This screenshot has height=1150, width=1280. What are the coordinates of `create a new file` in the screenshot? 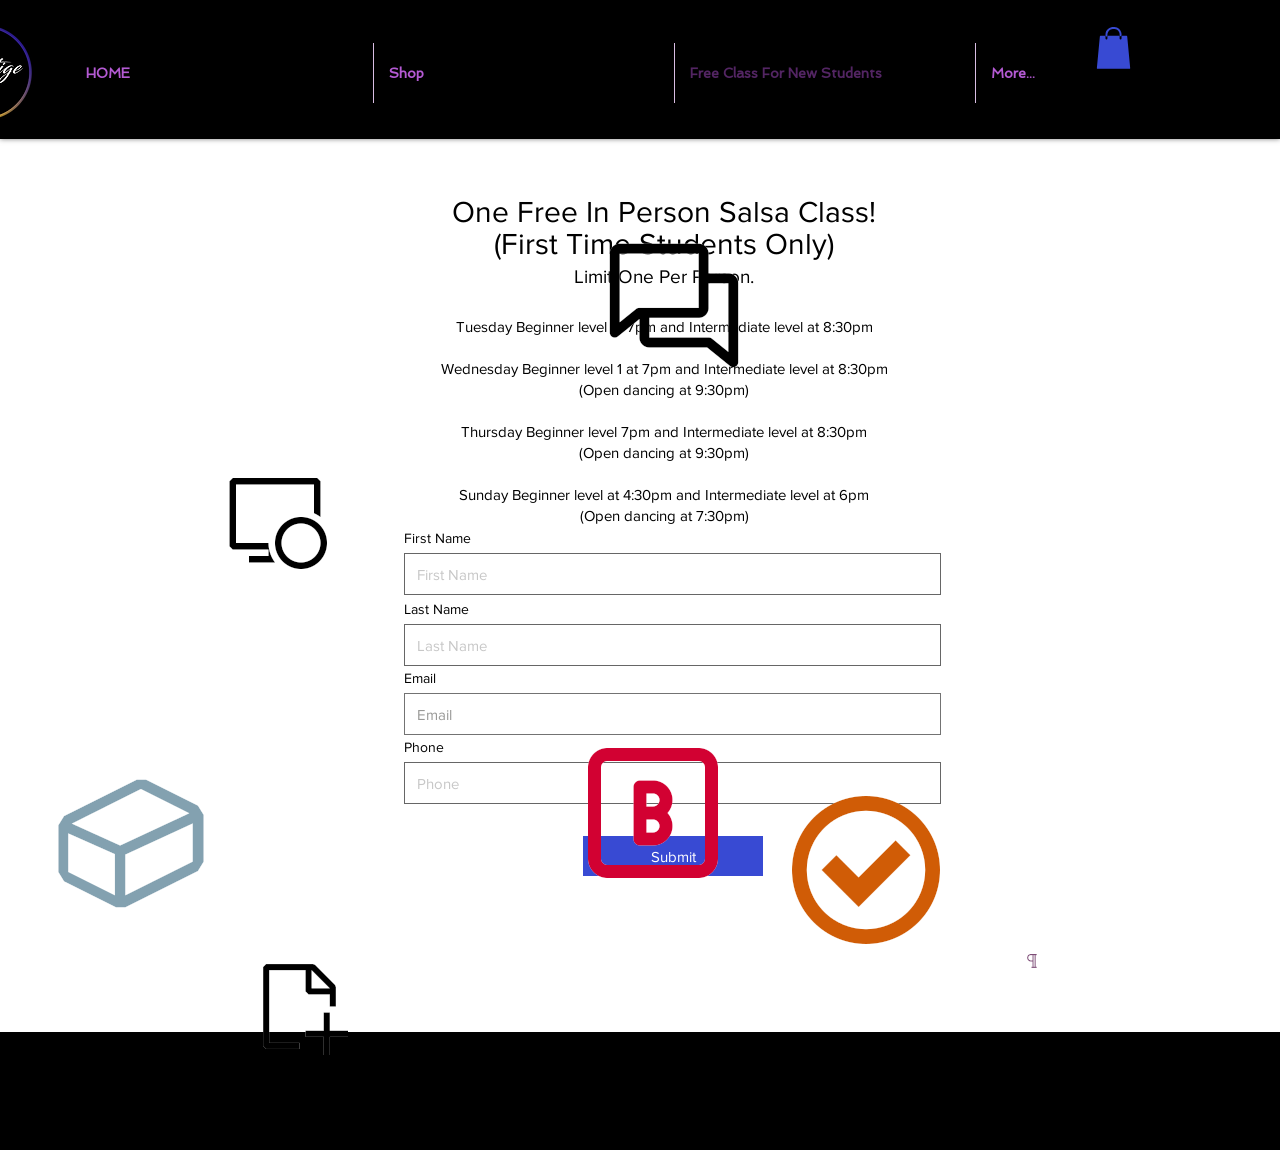 It's located at (299, 1006).